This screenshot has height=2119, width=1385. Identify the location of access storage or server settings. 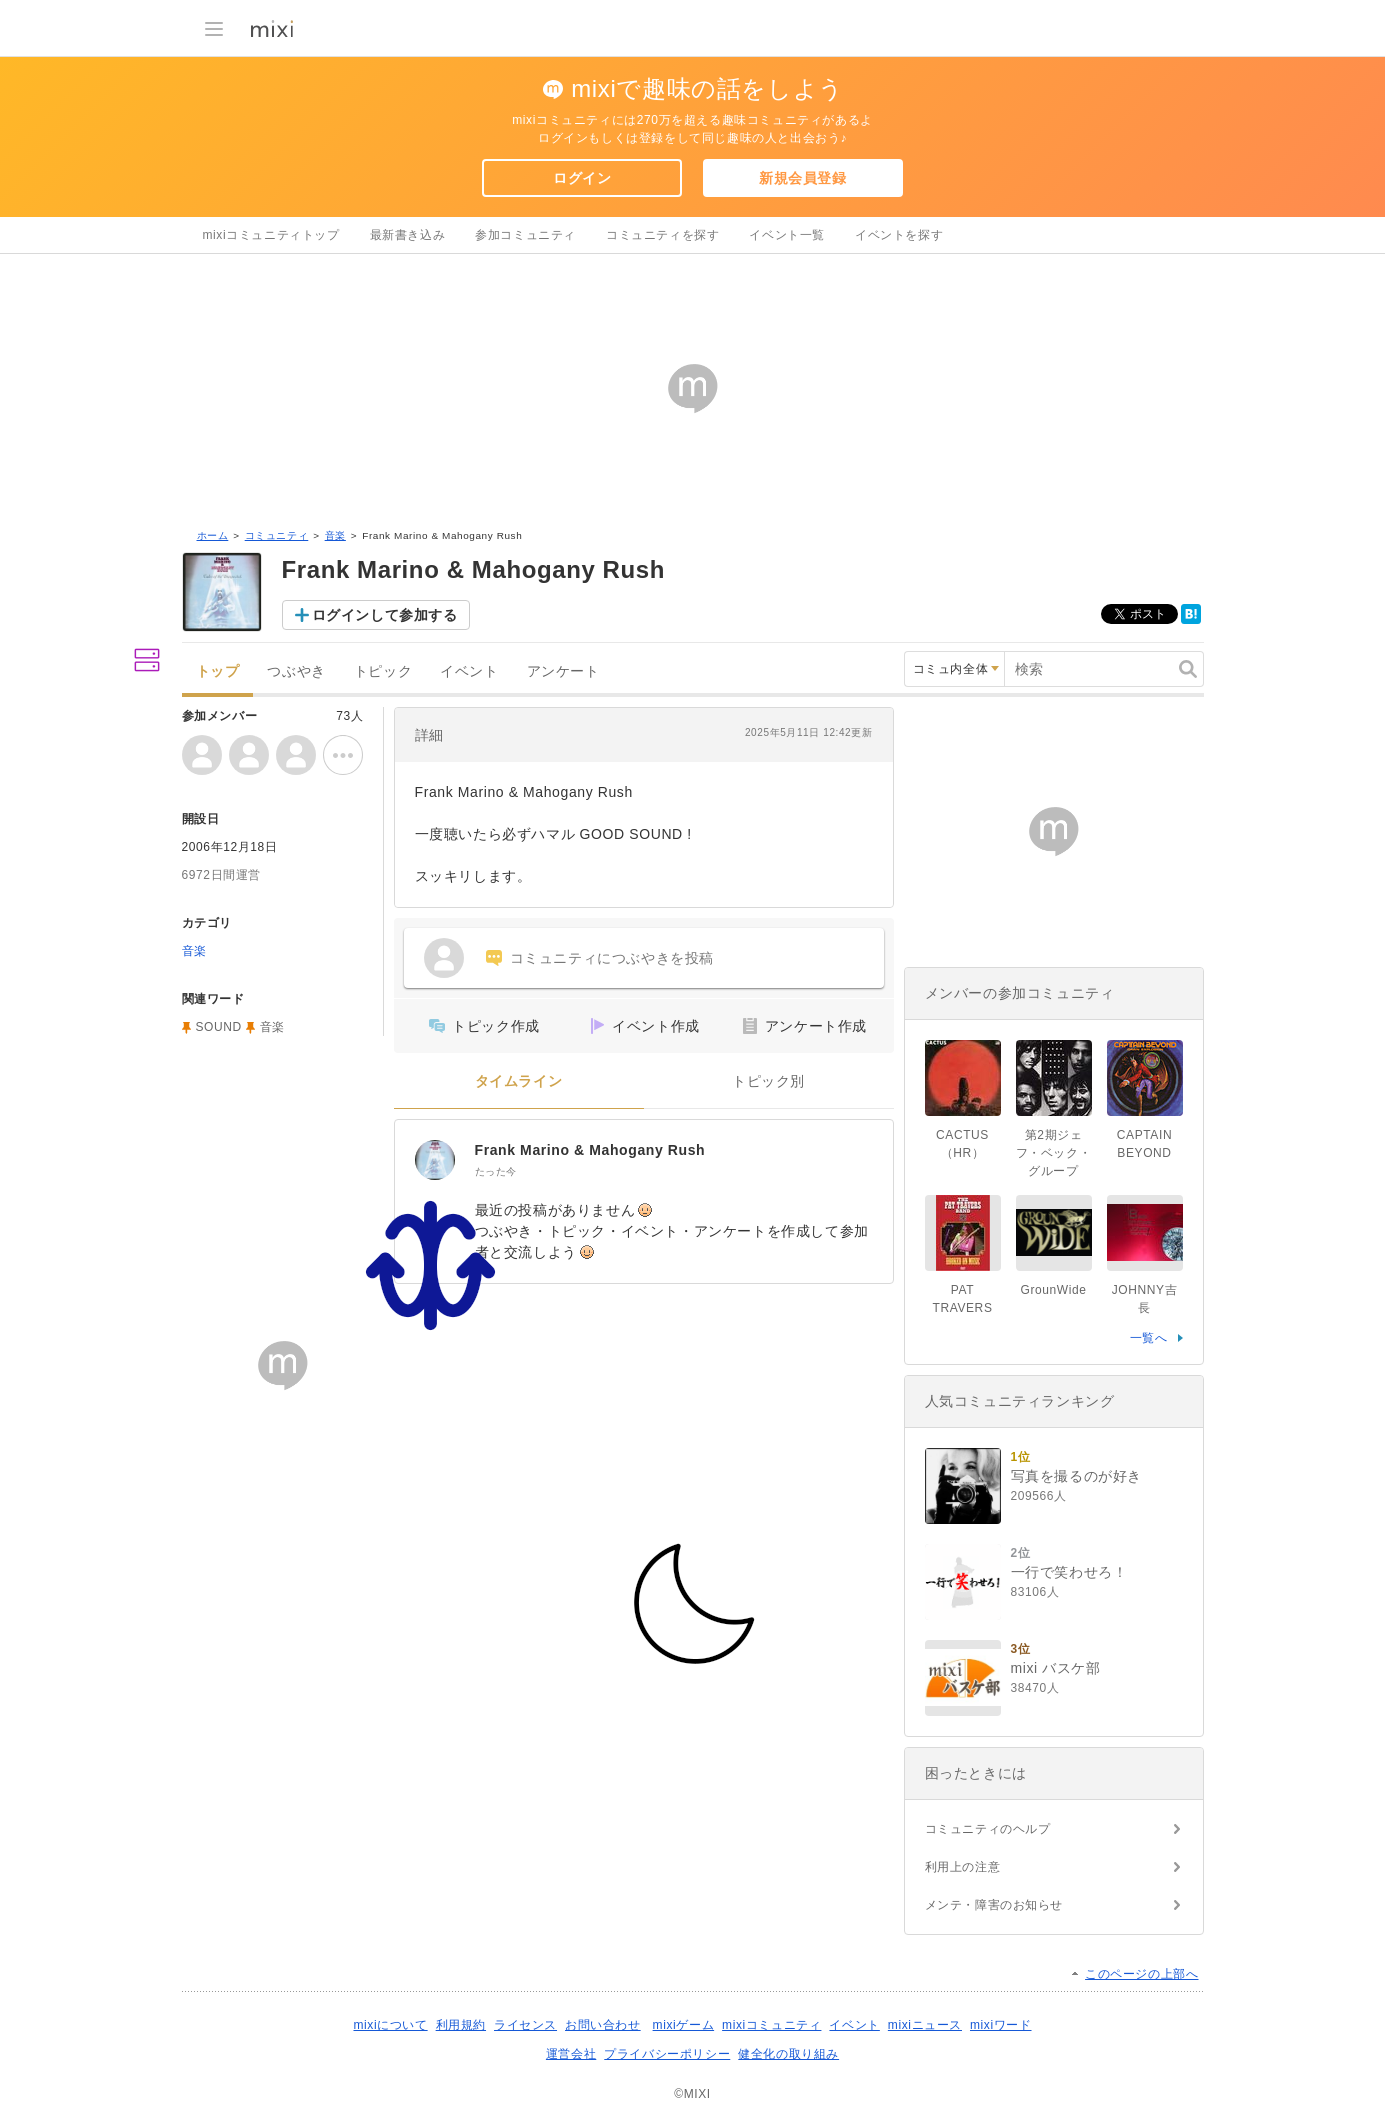
(147, 660).